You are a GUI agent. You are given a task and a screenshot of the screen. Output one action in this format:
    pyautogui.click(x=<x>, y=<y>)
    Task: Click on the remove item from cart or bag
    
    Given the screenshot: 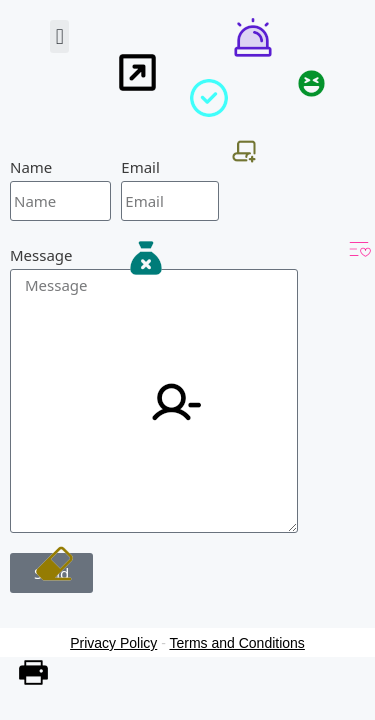 What is the action you would take?
    pyautogui.click(x=146, y=258)
    